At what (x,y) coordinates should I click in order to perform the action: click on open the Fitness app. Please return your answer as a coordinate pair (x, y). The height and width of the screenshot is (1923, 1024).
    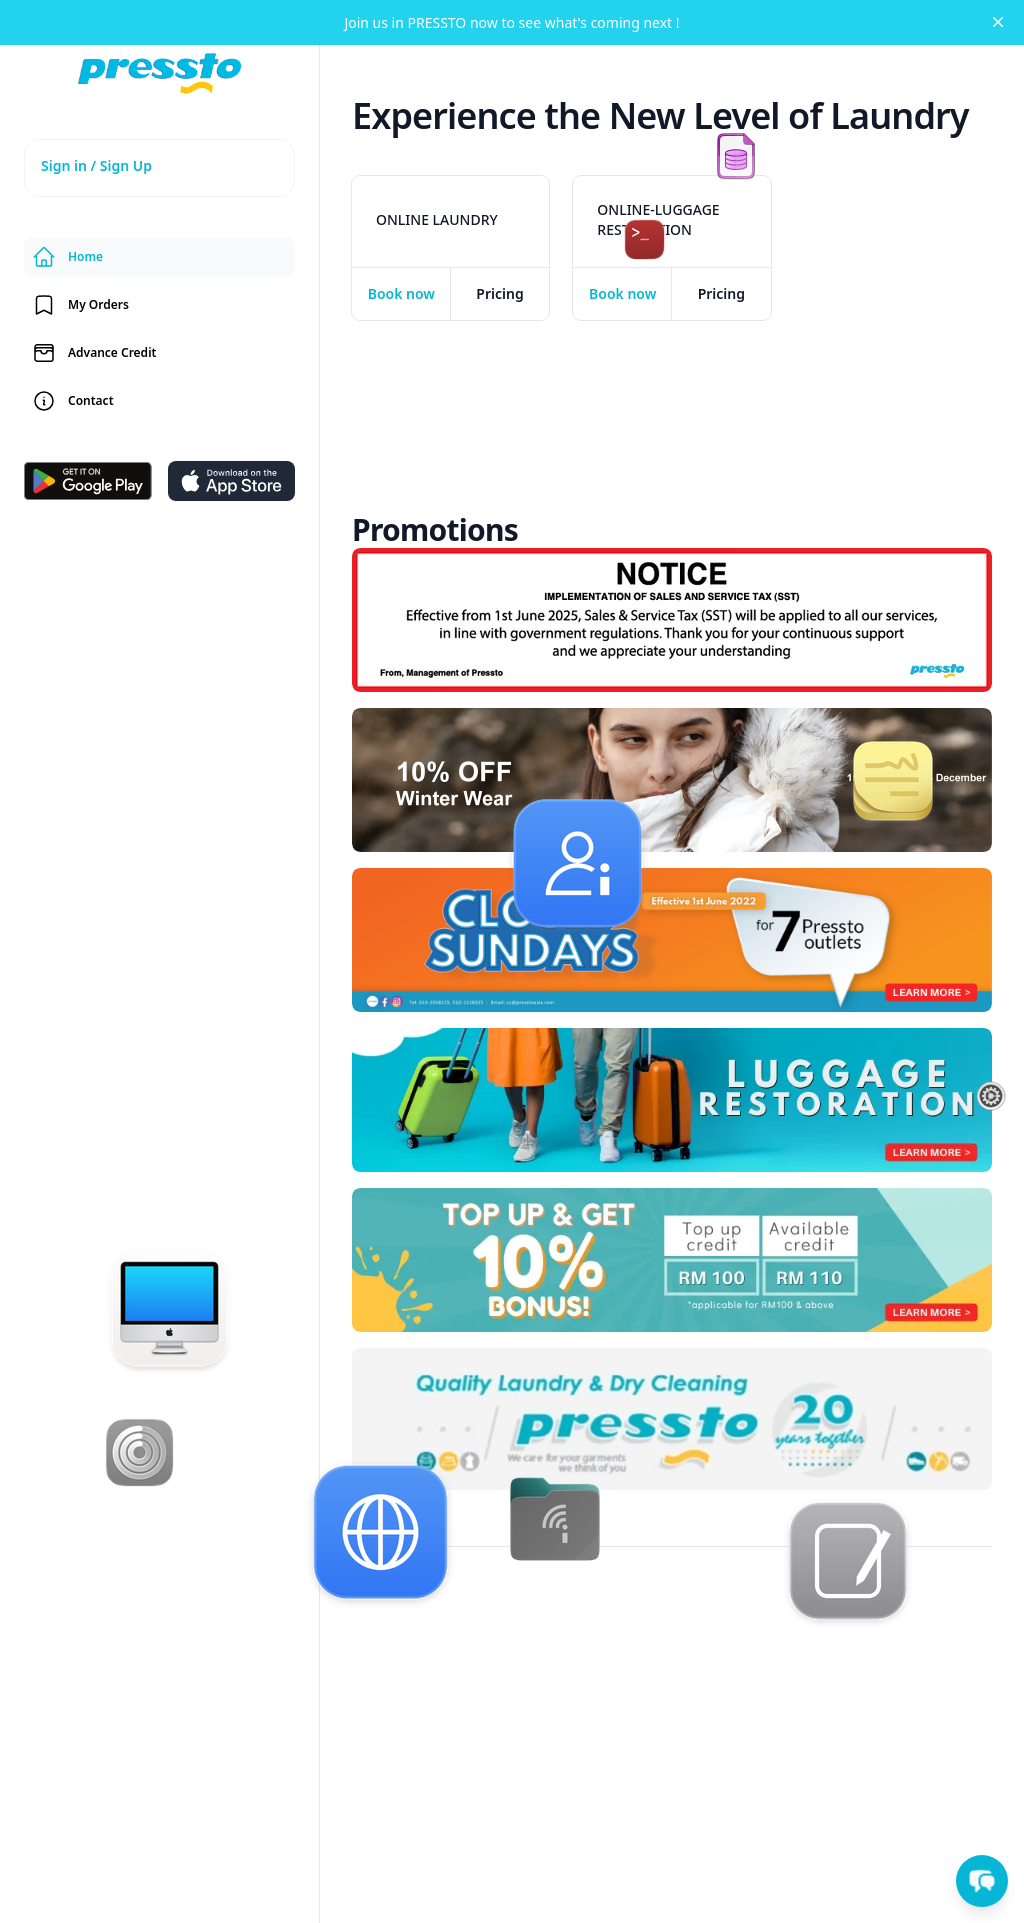
    Looking at the image, I should click on (139, 1452).